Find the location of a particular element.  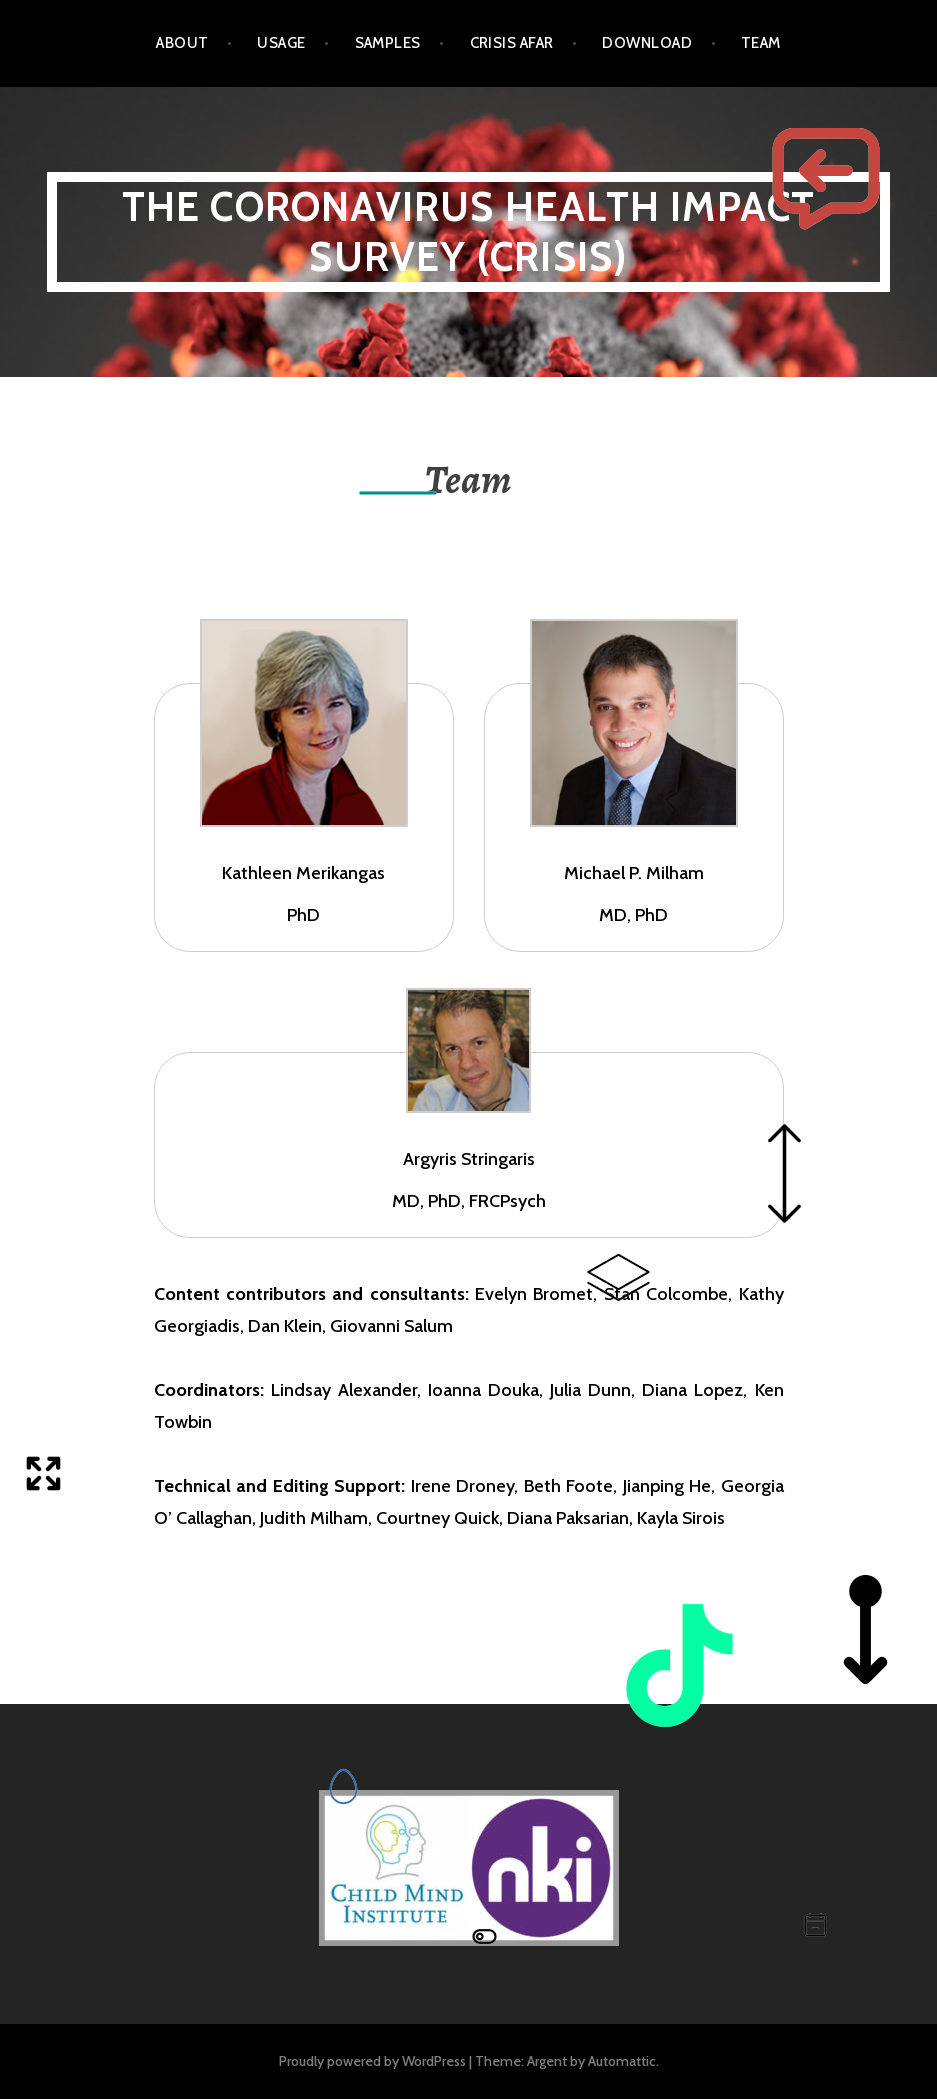

open TikTok app is located at coordinates (679, 1665).